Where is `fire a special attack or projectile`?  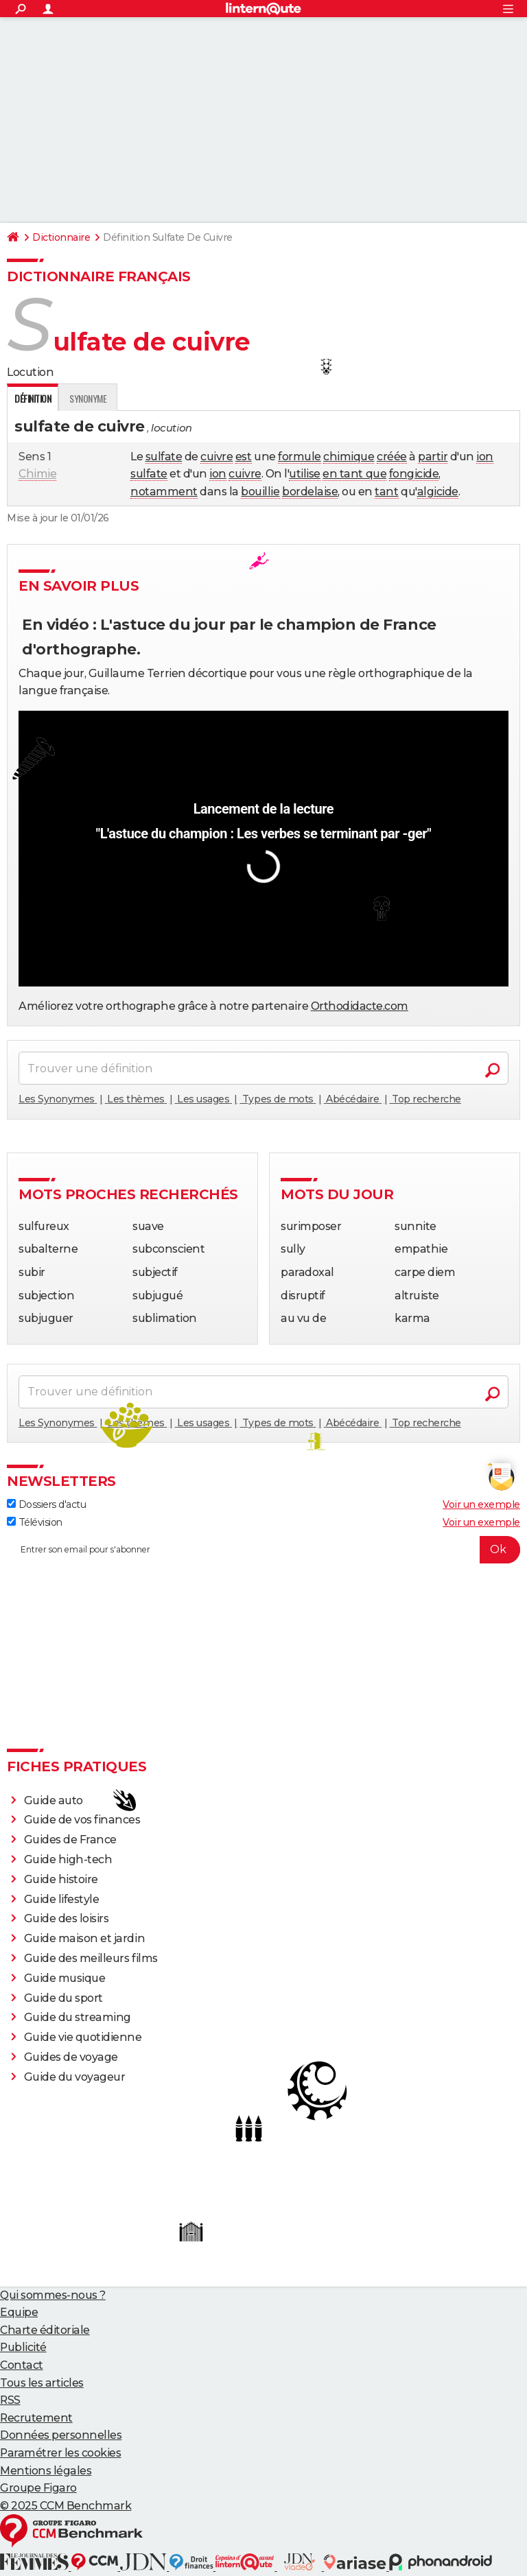 fire a special attack or projectile is located at coordinates (125, 1801).